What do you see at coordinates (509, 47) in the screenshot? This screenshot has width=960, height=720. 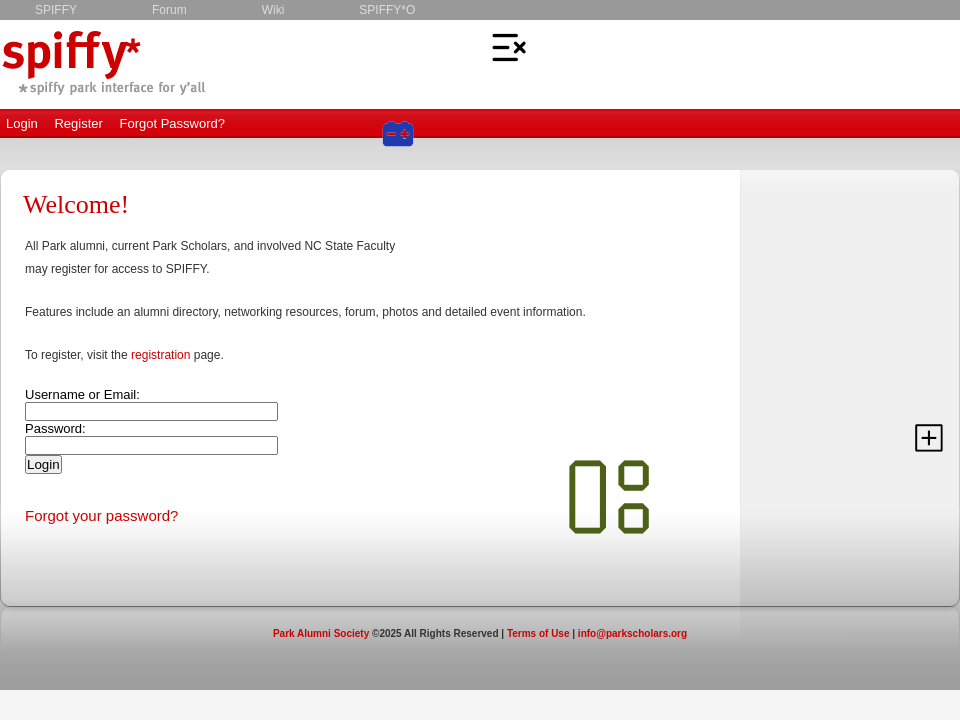 I see `remove item from list` at bounding box center [509, 47].